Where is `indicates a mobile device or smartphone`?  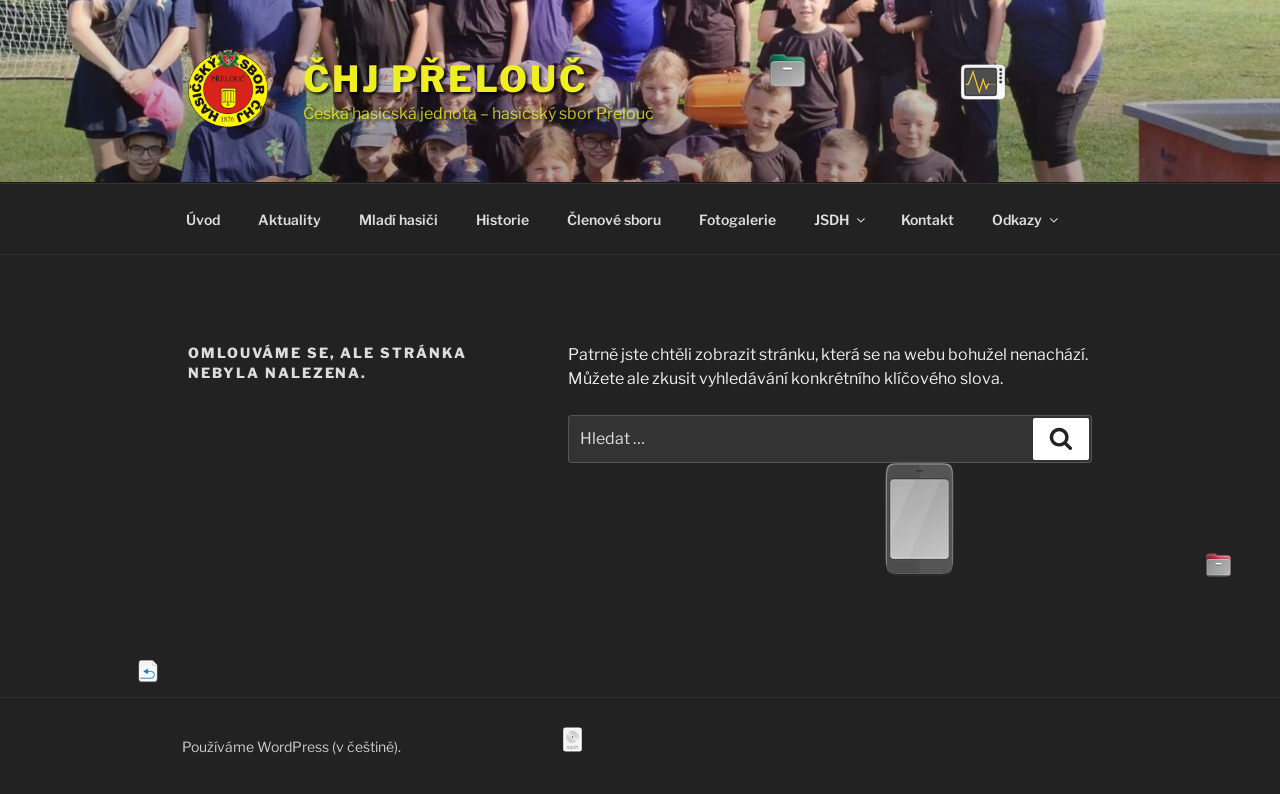 indicates a mobile device or smartphone is located at coordinates (919, 518).